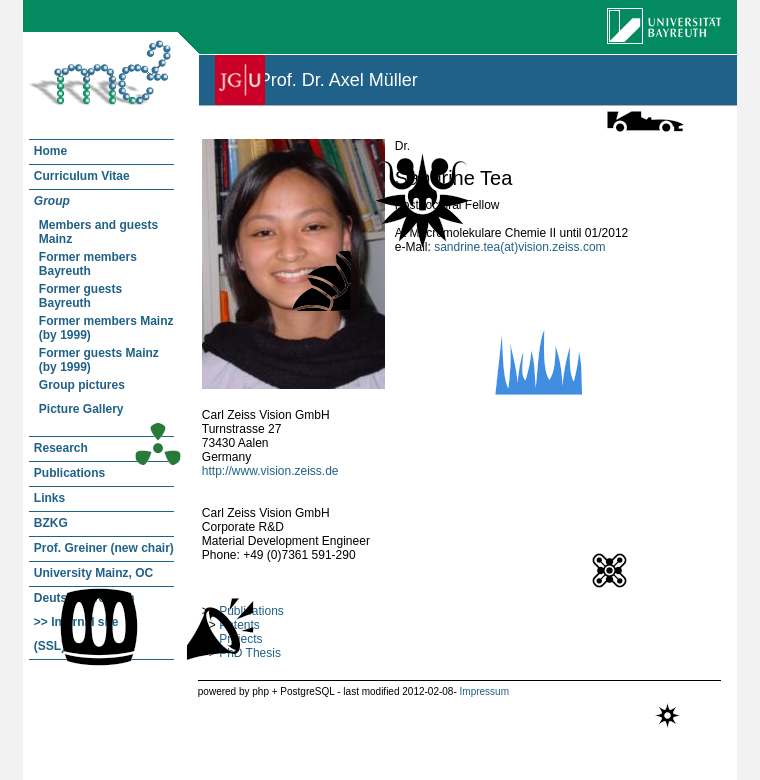 This screenshot has height=780, width=760. What do you see at coordinates (158, 444) in the screenshot?
I see `indicates radioactive or hazardous material` at bounding box center [158, 444].